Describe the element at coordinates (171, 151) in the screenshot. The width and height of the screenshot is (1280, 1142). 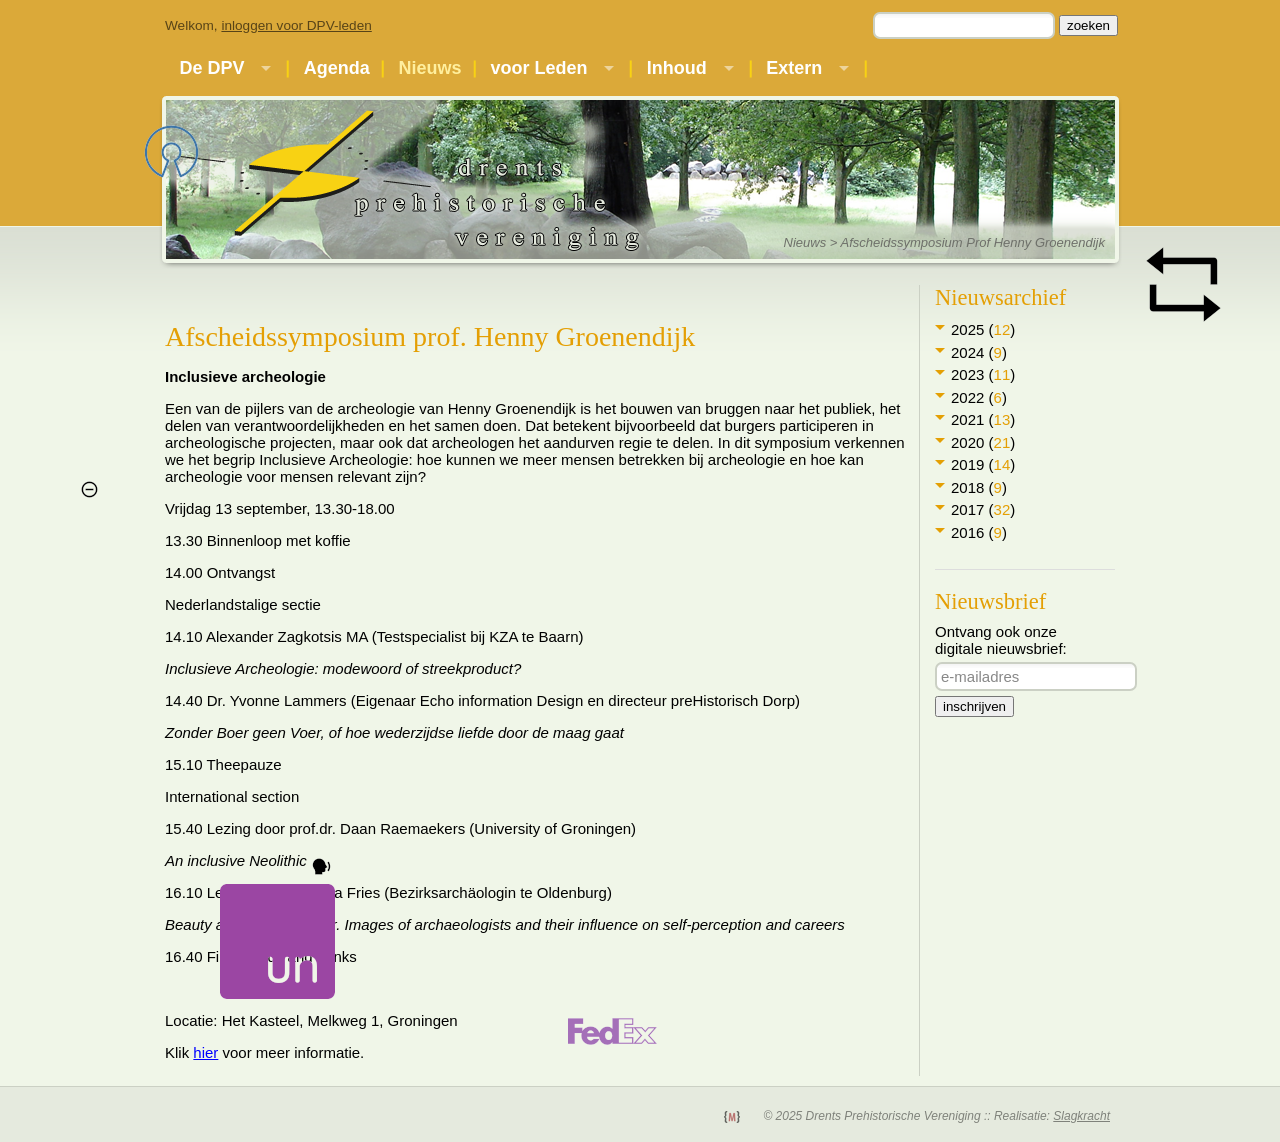
I see `open source initiative logo` at that location.